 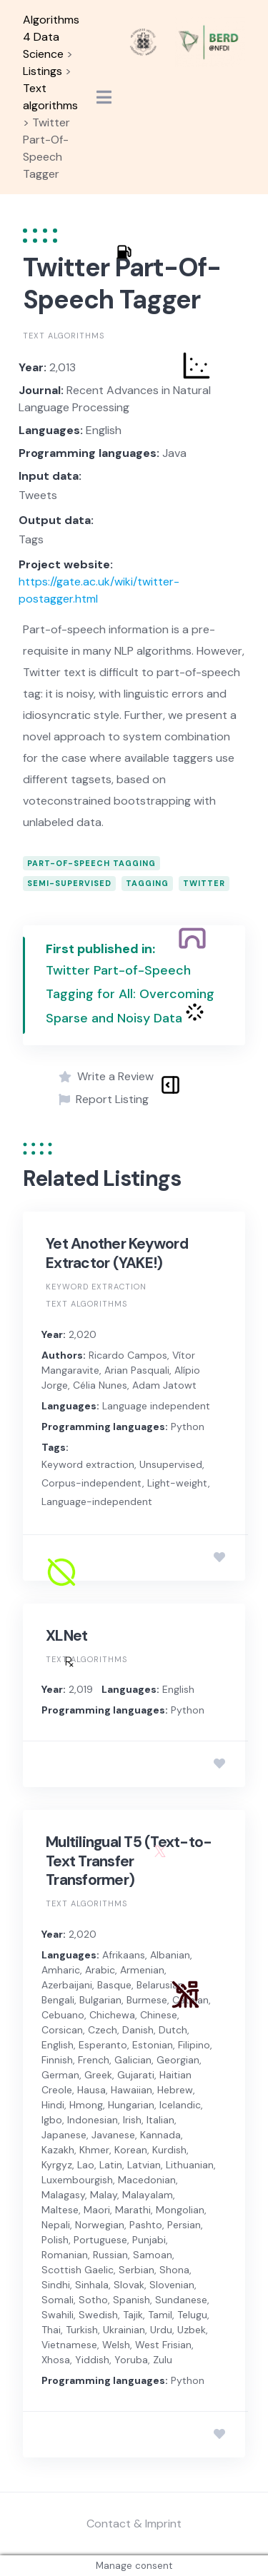 What do you see at coordinates (170, 1085) in the screenshot?
I see `expand the right sidebar panel` at bounding box center [170, 1085].